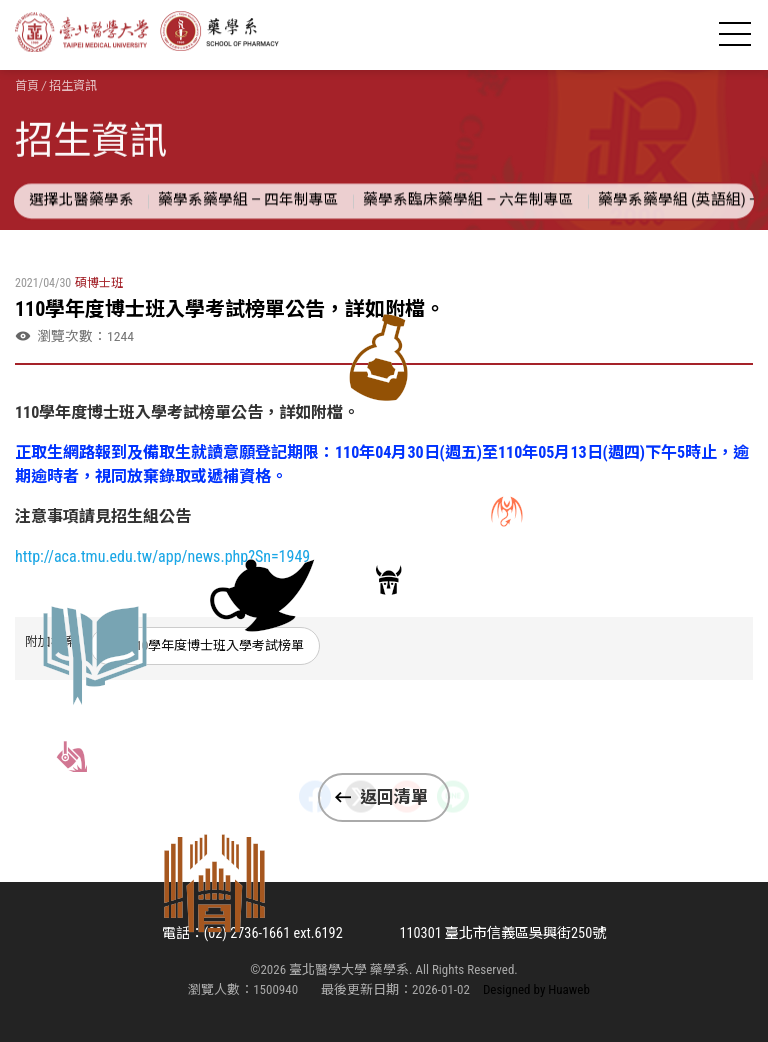  What do you see at coordinates (214, 881) in the screenshot?
I see `access organ or church music settings` at bounding box center [214, 881].